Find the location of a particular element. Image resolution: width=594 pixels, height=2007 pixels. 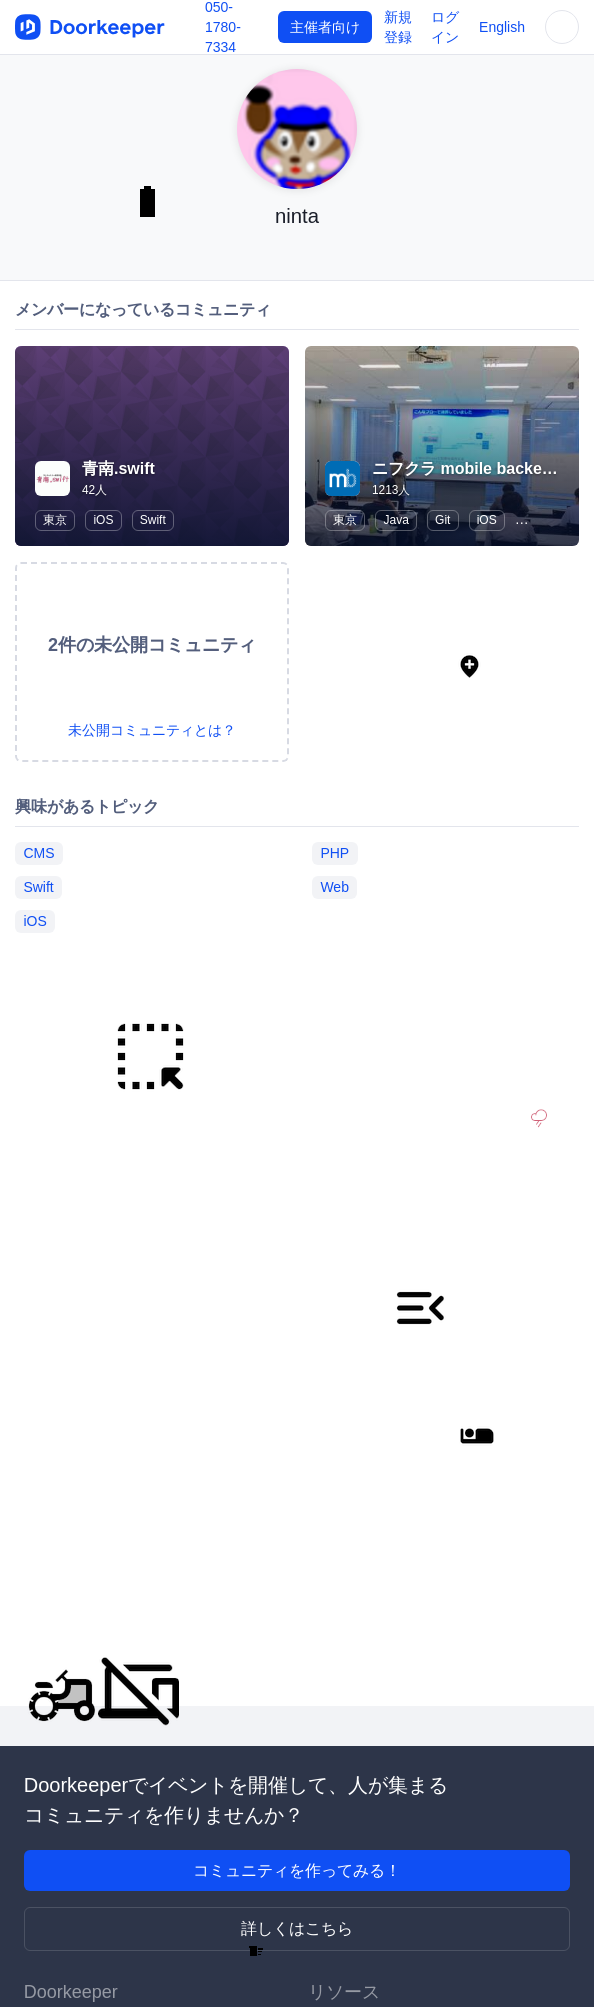

collapse the navigation menu is located at coordinates (421, 1308).